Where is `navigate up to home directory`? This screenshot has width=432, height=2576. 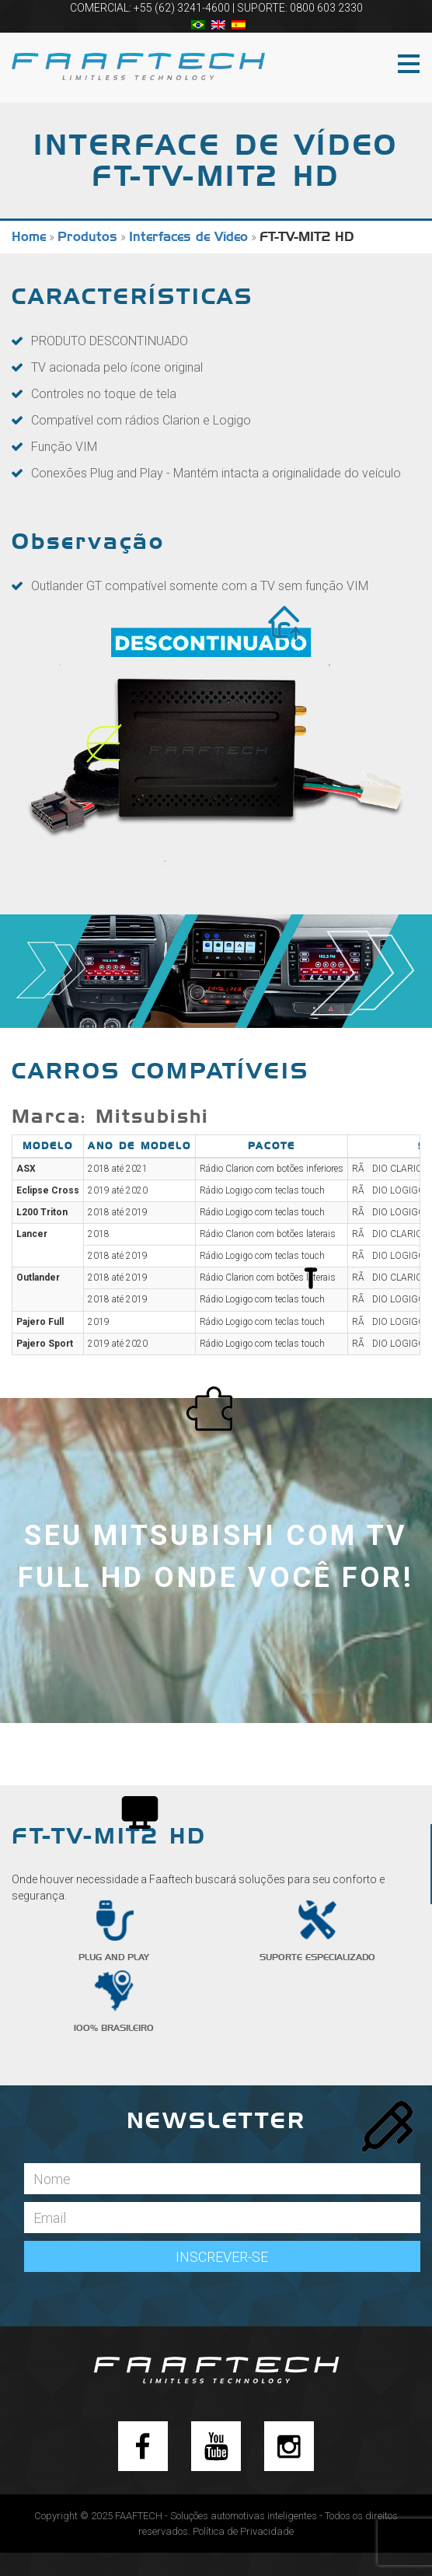
navigate up to home directory is located at coordinates (284, 622).